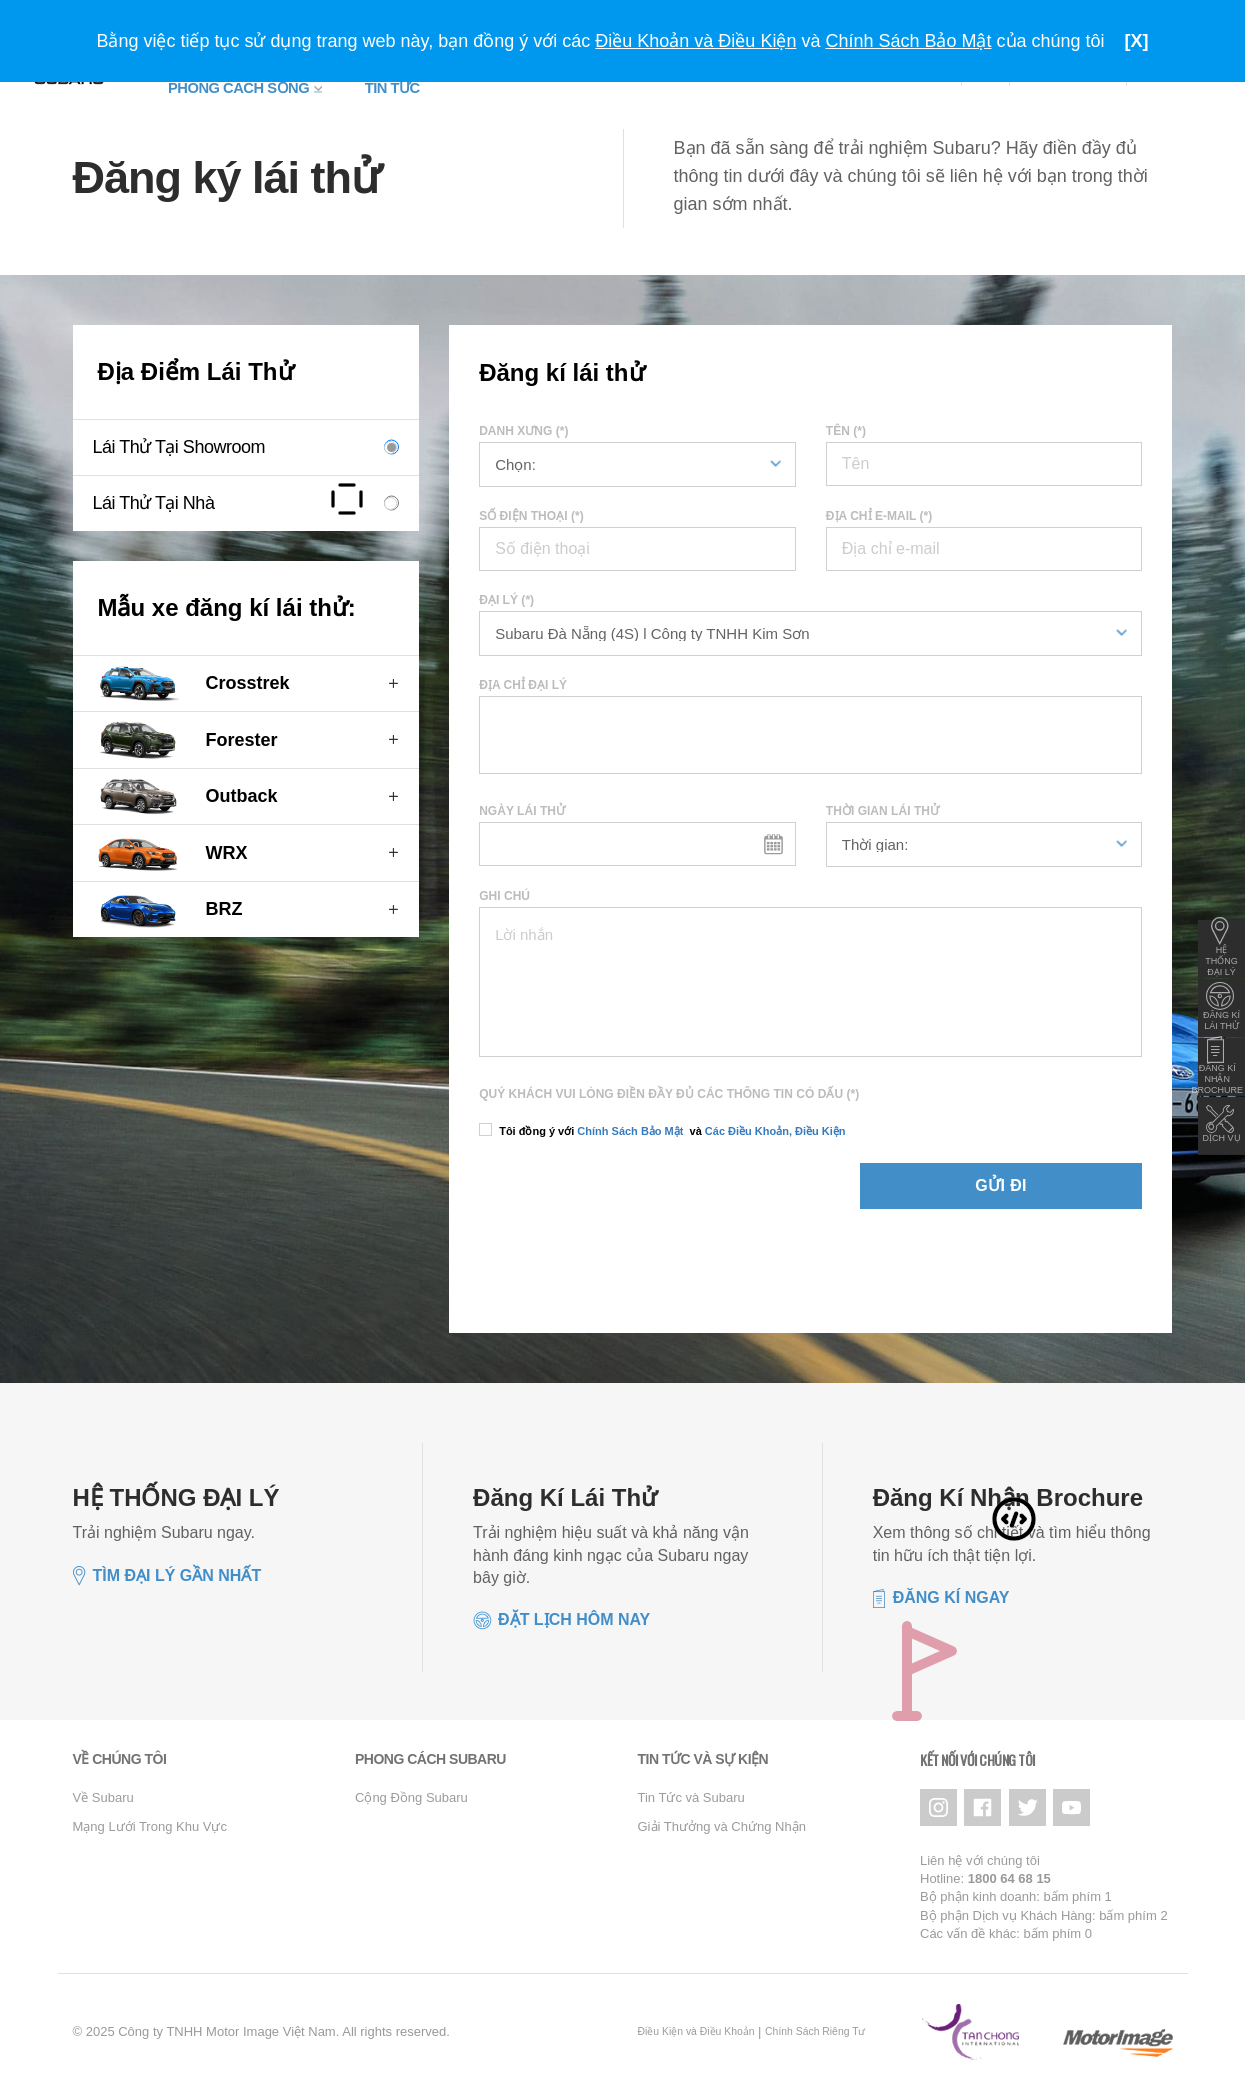  I want to click on apply borders to left and right sides only, so click(347, 499).